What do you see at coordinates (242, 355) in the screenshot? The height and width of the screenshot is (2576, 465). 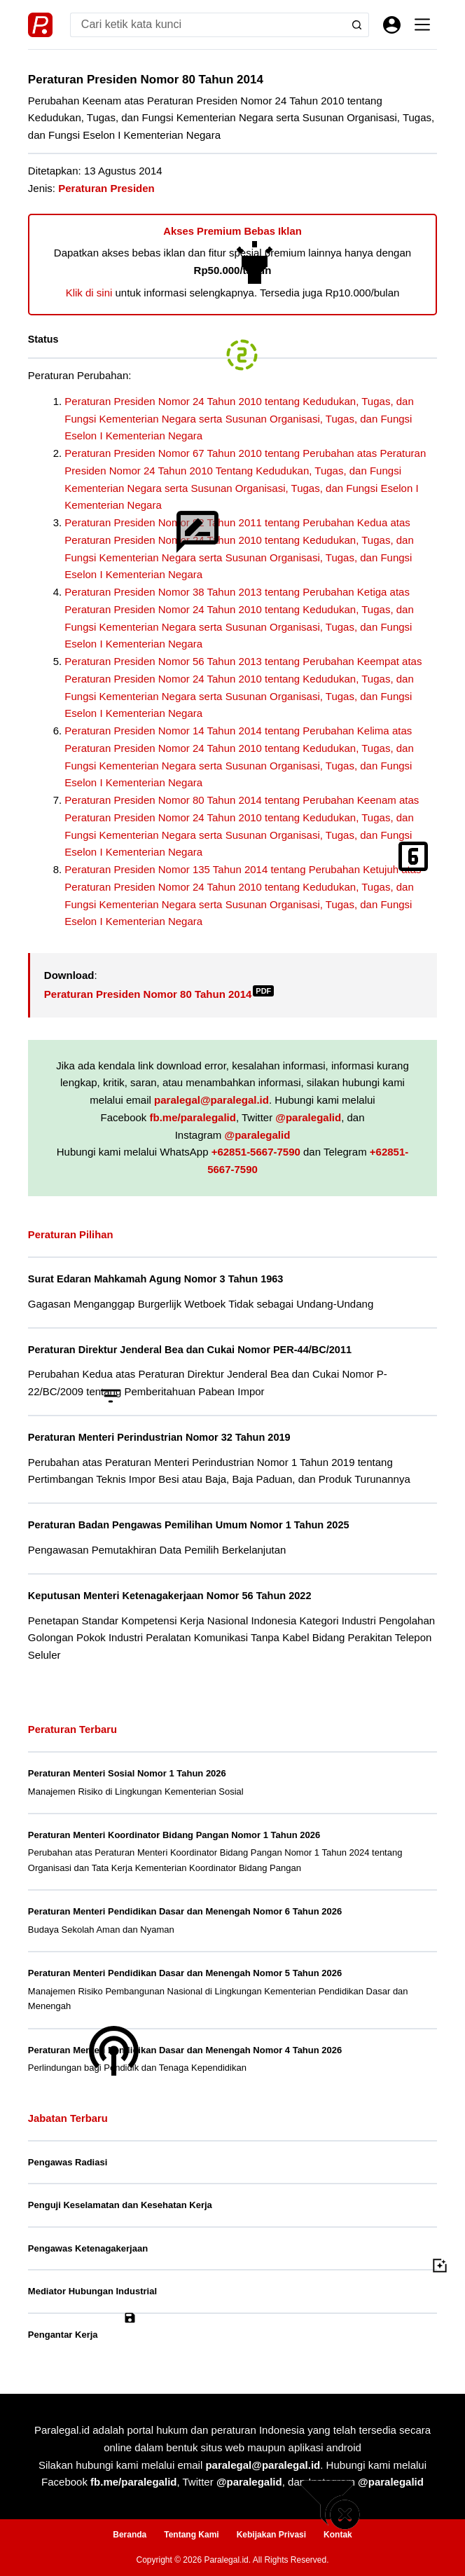 I see `step 2 of a multi-step process` at bounding box center [242, 355].